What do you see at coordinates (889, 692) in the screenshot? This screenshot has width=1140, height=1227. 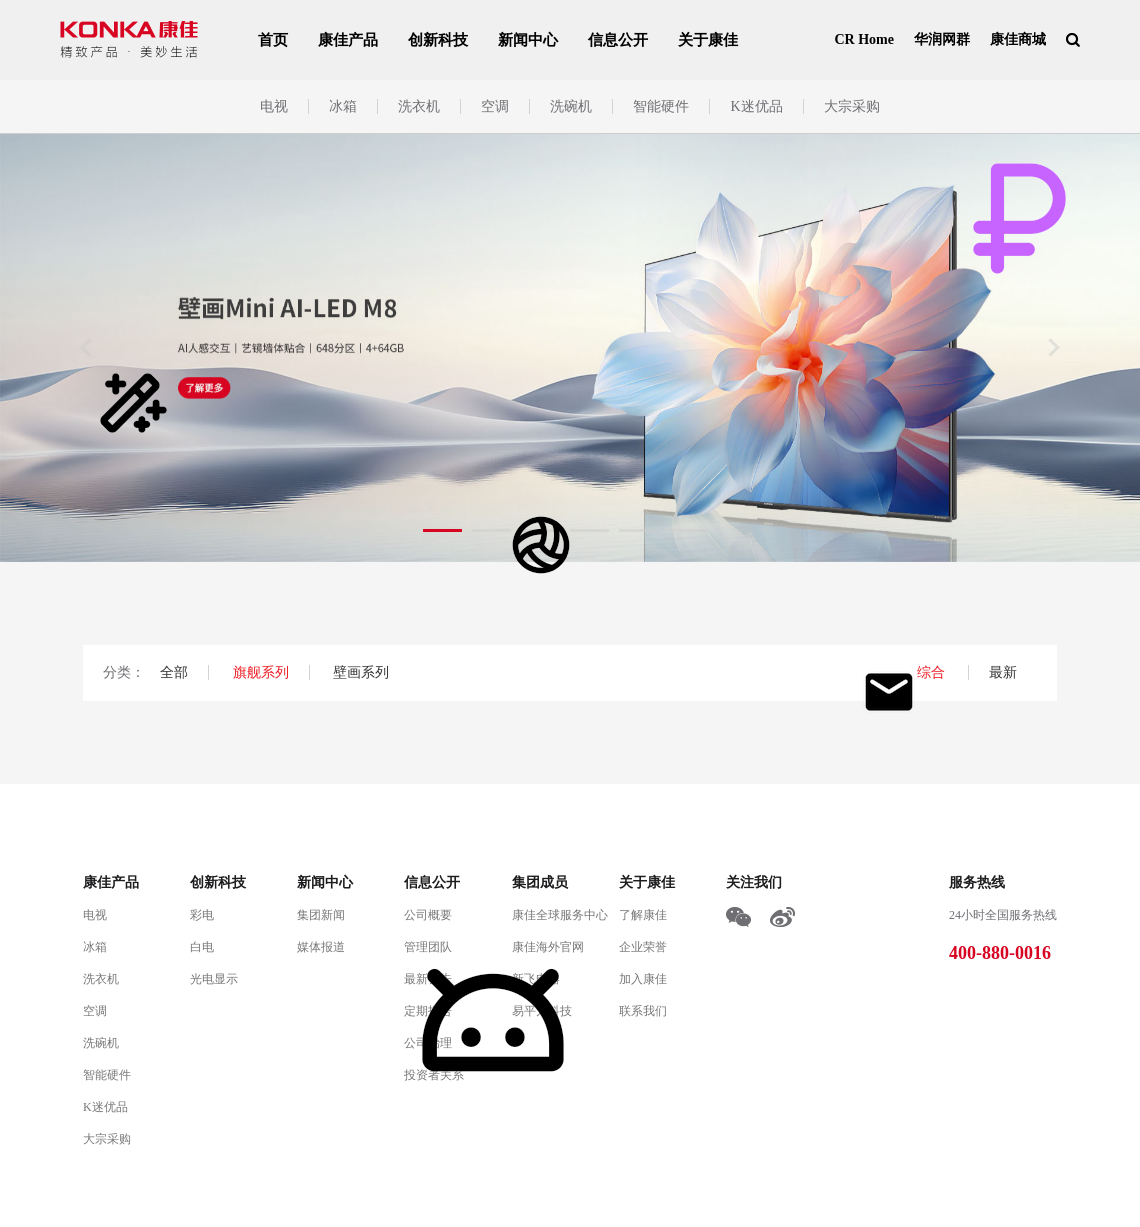 I see `open your email inbox` at bounding box center [889, 692].